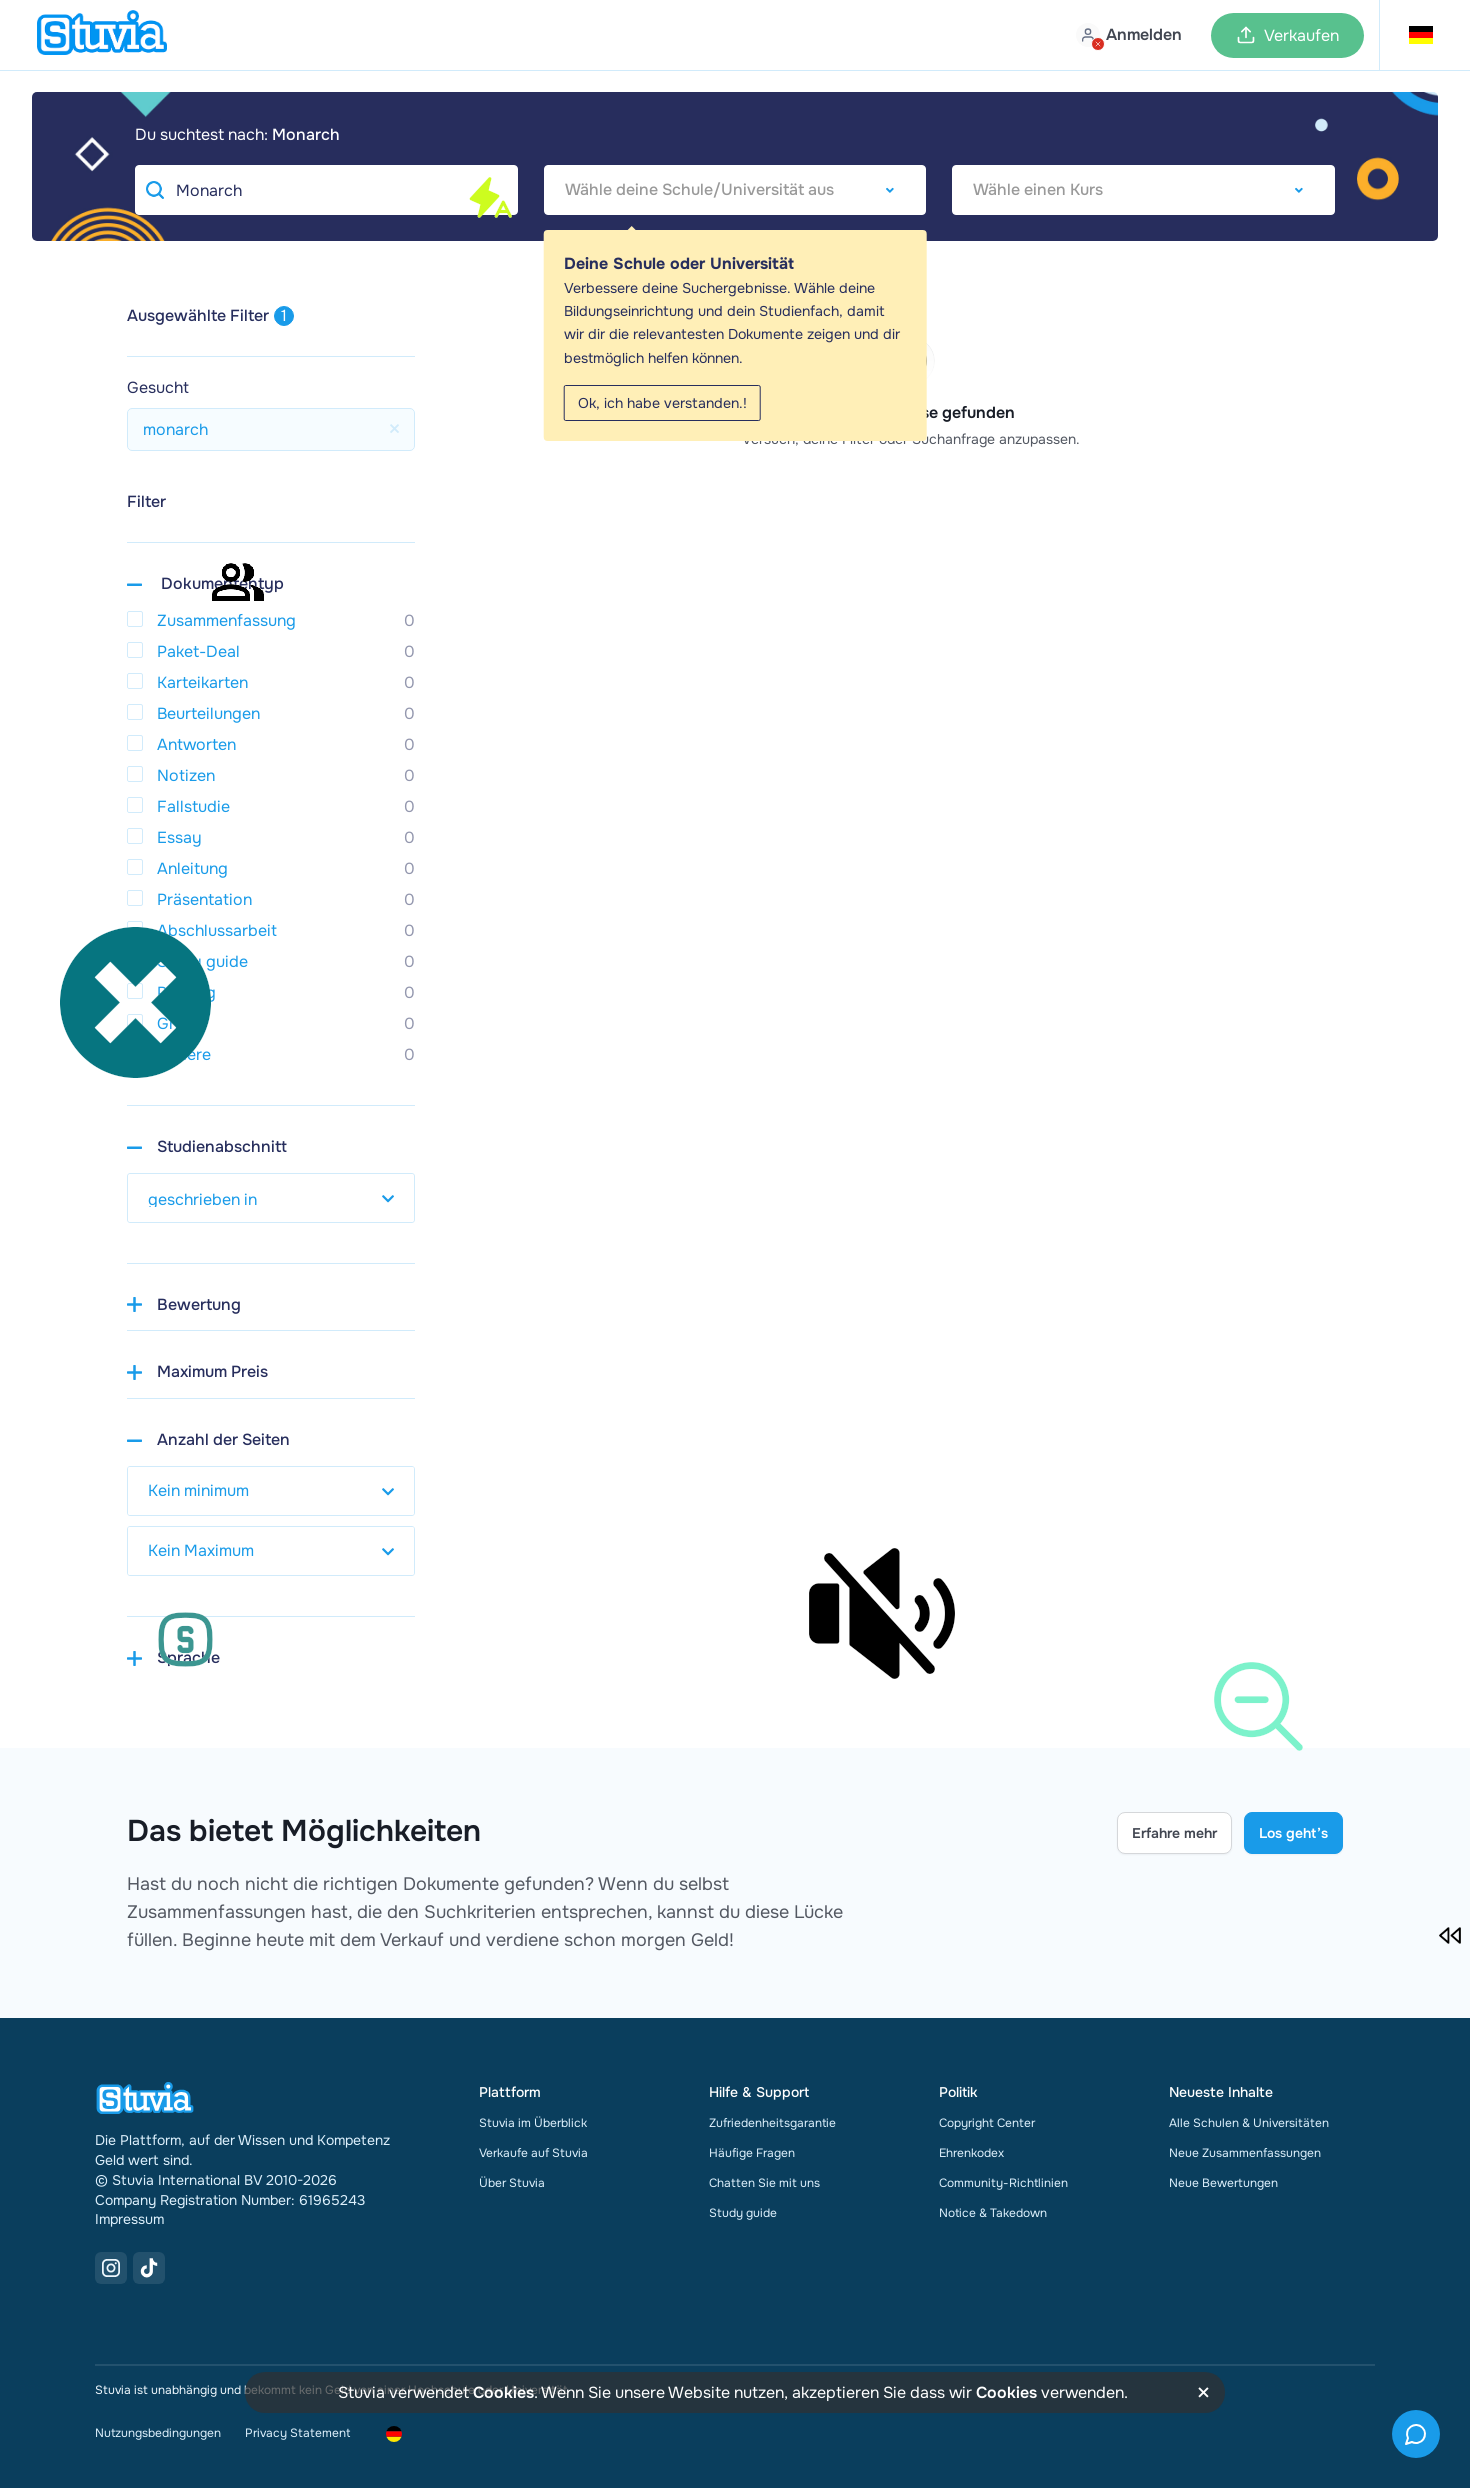  I want to click on enable auto-flash mode for camera, so click(490, 199).